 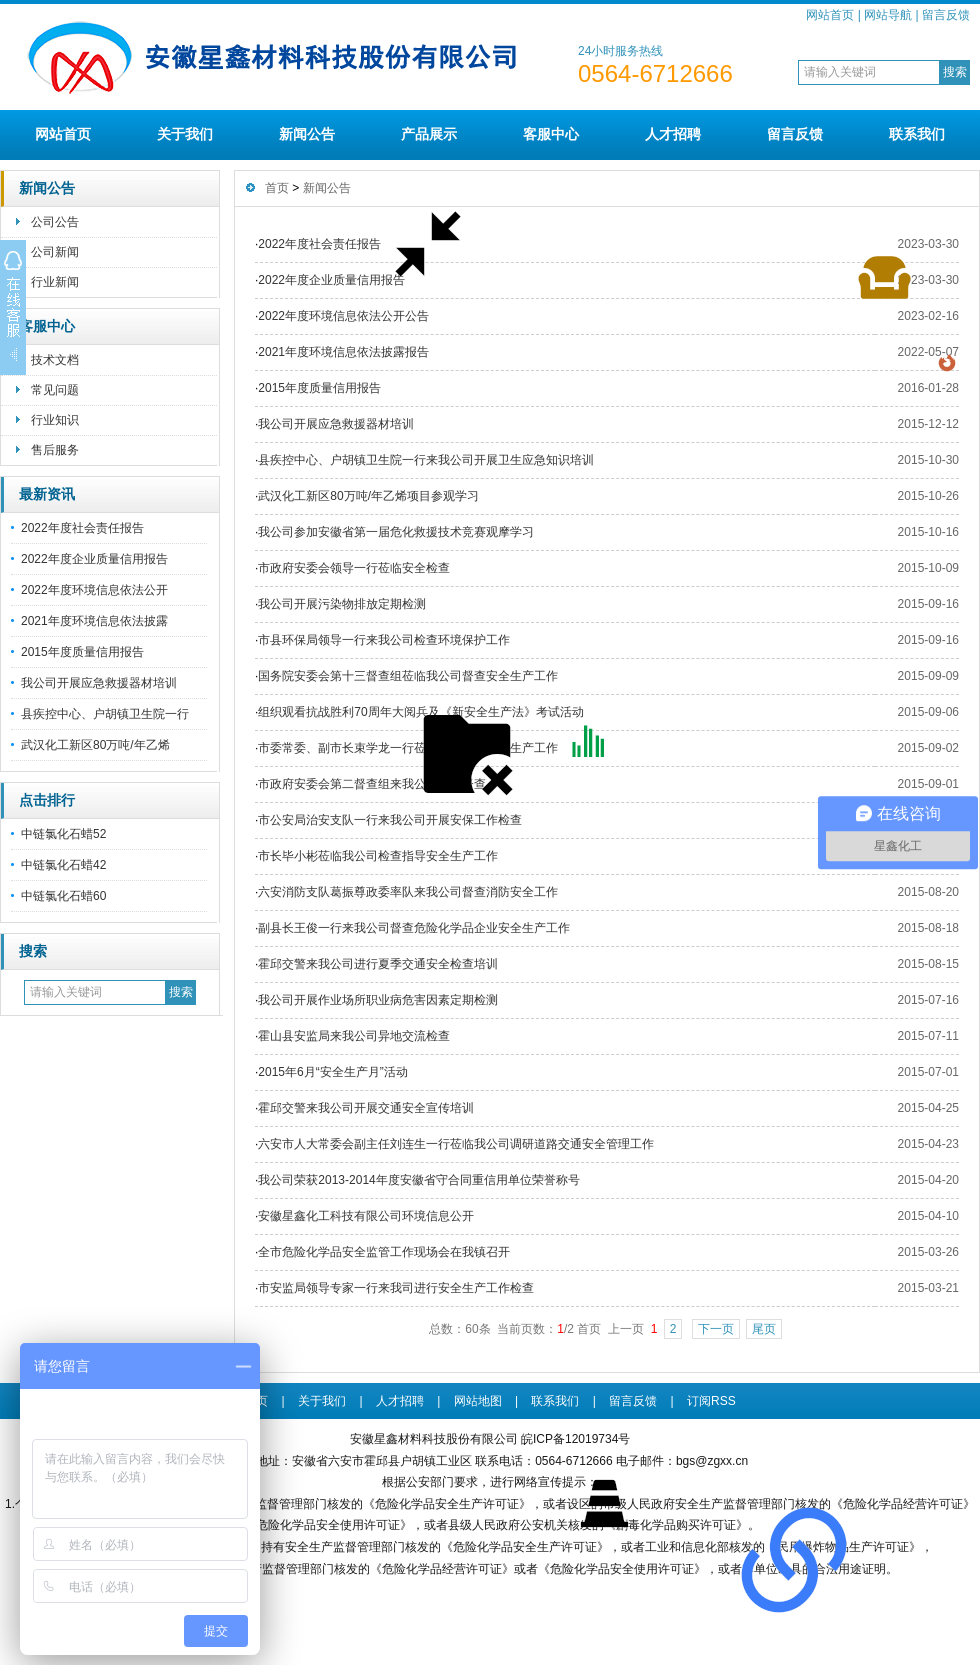 I want to click on collapse or minimize an expanded view, so click(x=428, y=244).